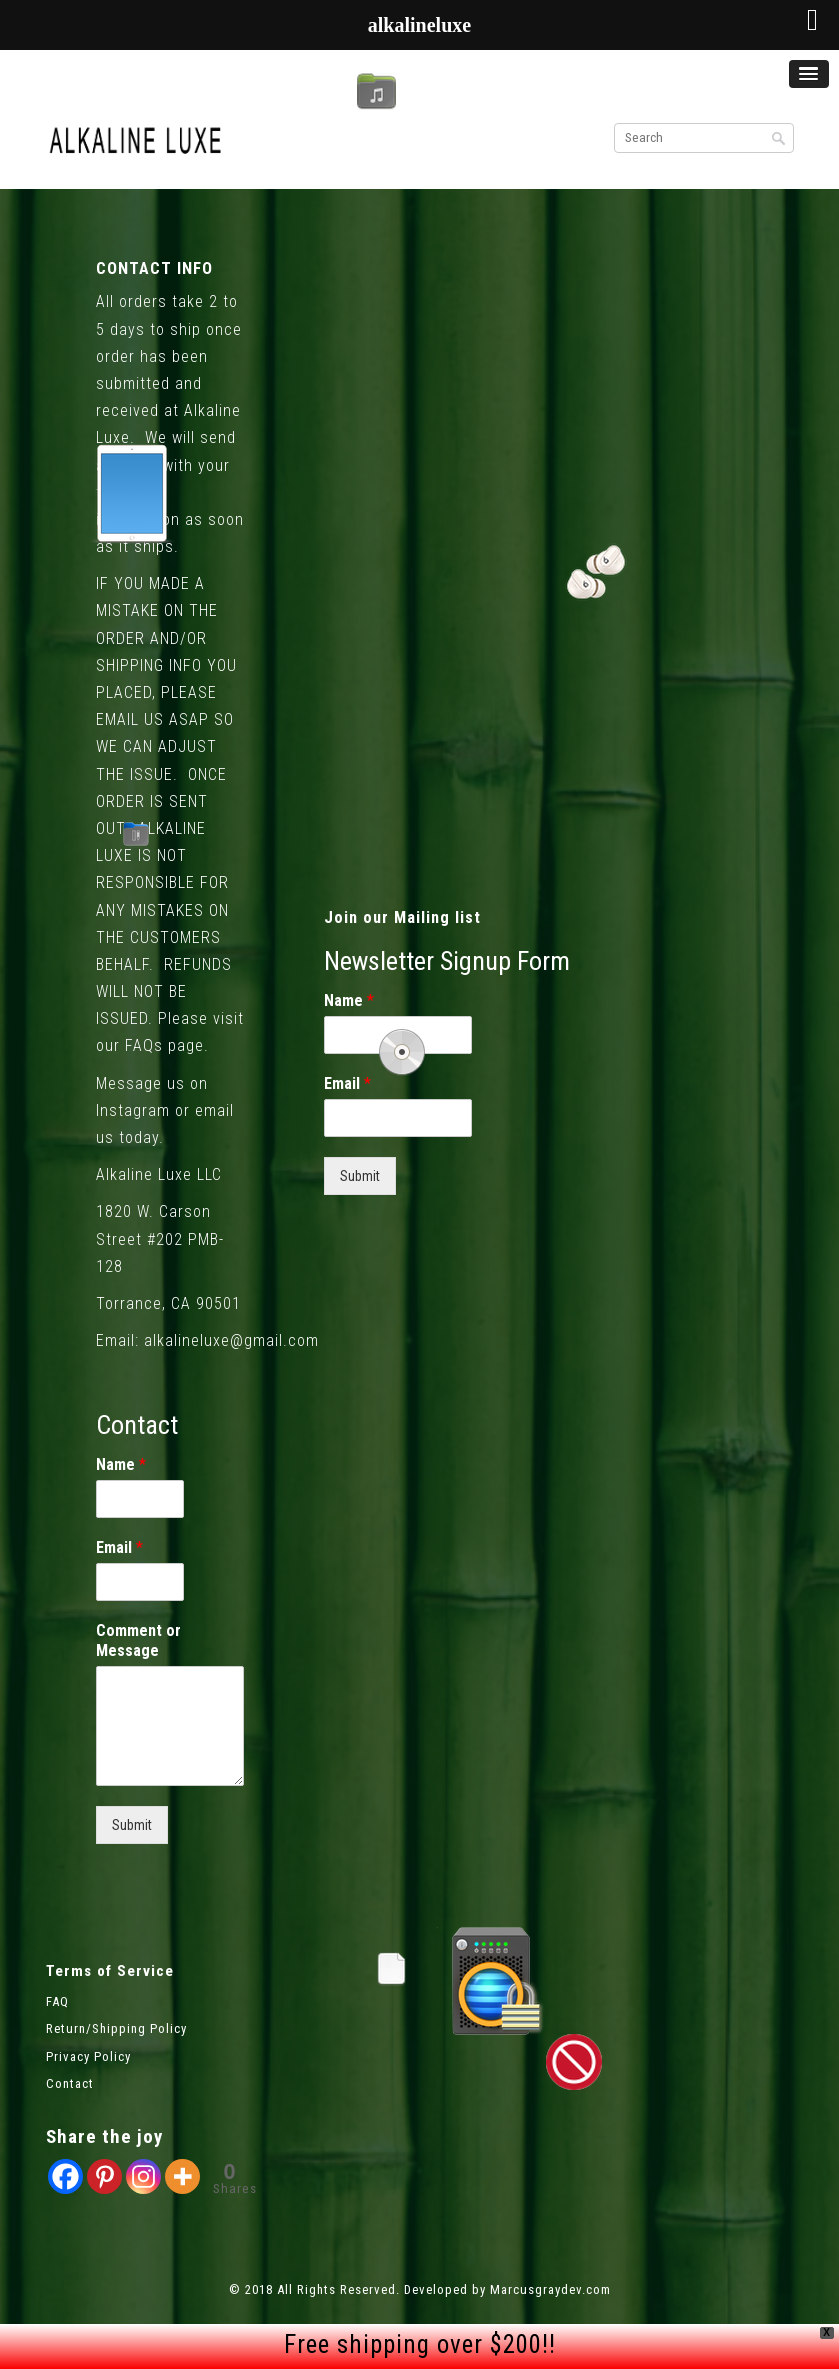  I want to click on delete selected email message, so click(574, 2062).